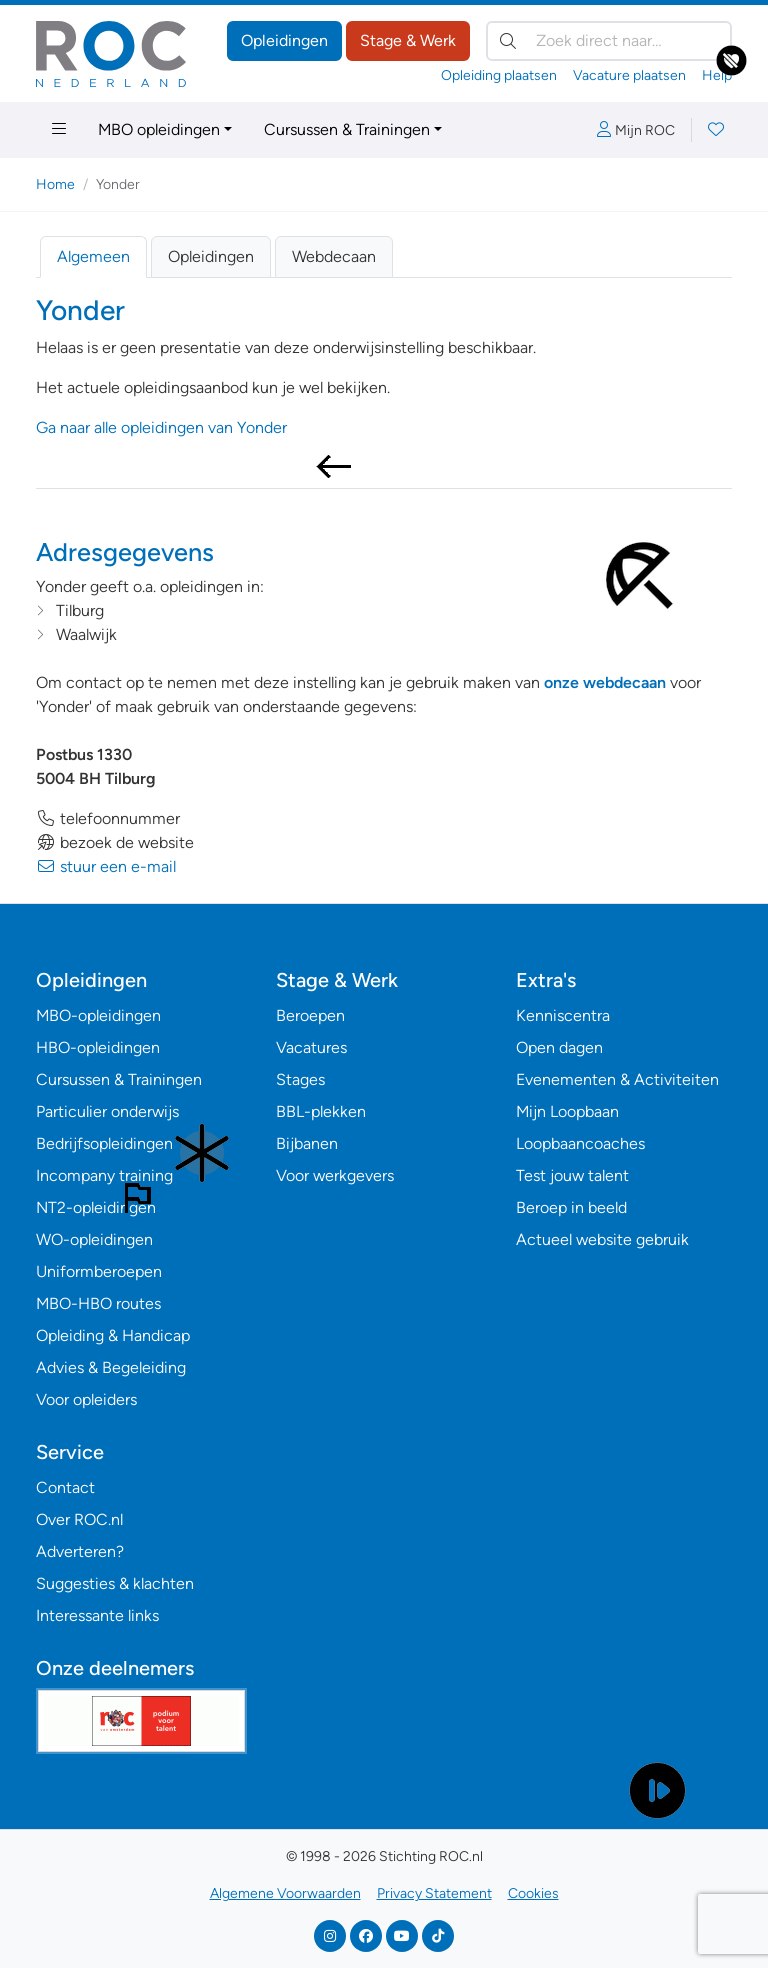 The image size is (768, 1968). I want to click on indicates a required field in a form, so click(202, 1153).